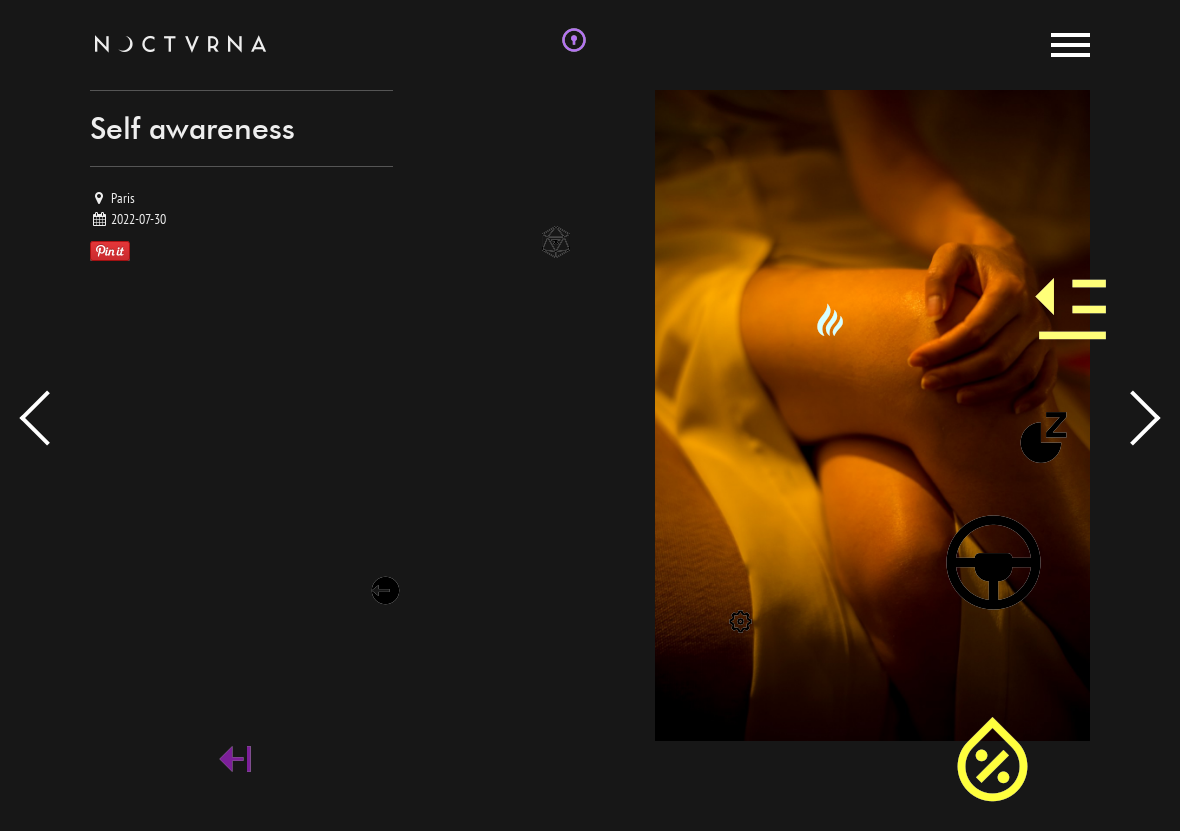  Describe the element at coordinates (740, 621) in the screenshot. I see `access settings or preferences` at that location.